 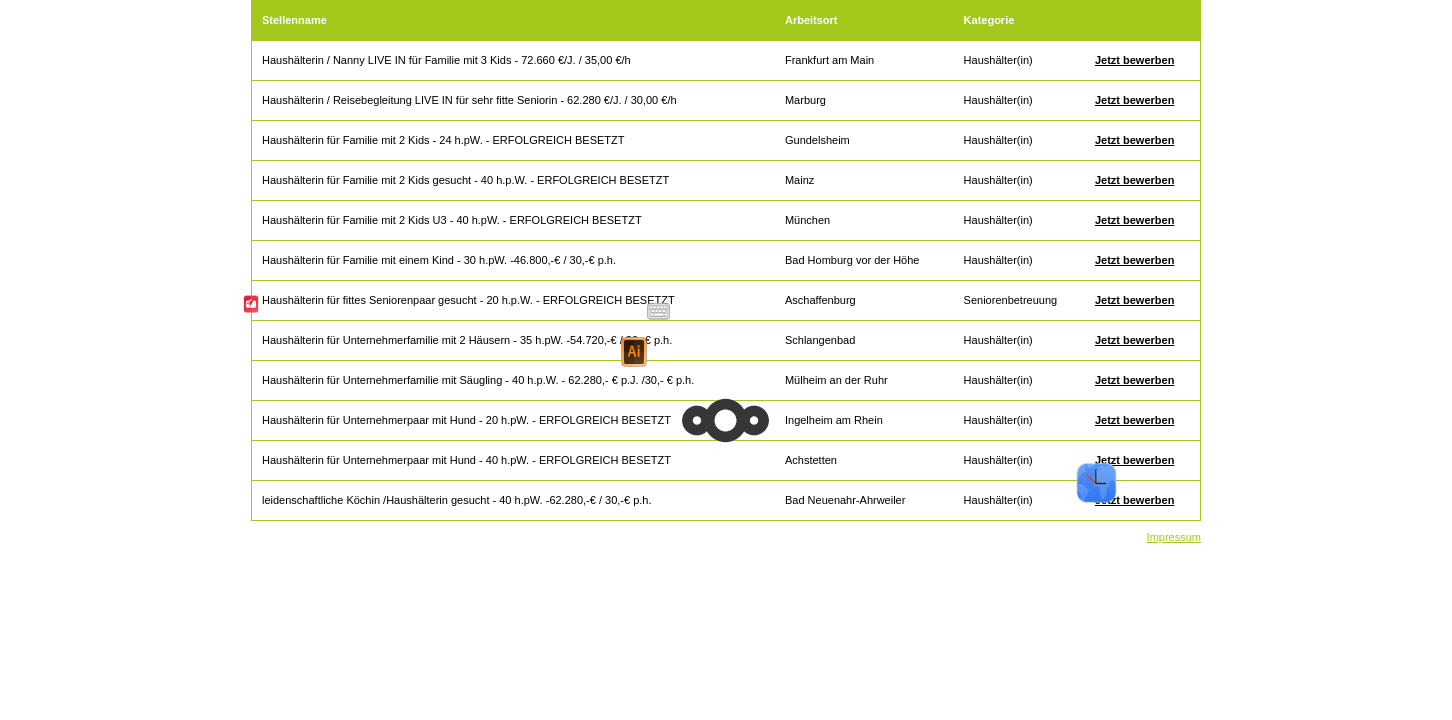 What do you see at coordinates (251, 304) in the screenshot?
I see `an eps vector image file` at bounding box center [251, 304].